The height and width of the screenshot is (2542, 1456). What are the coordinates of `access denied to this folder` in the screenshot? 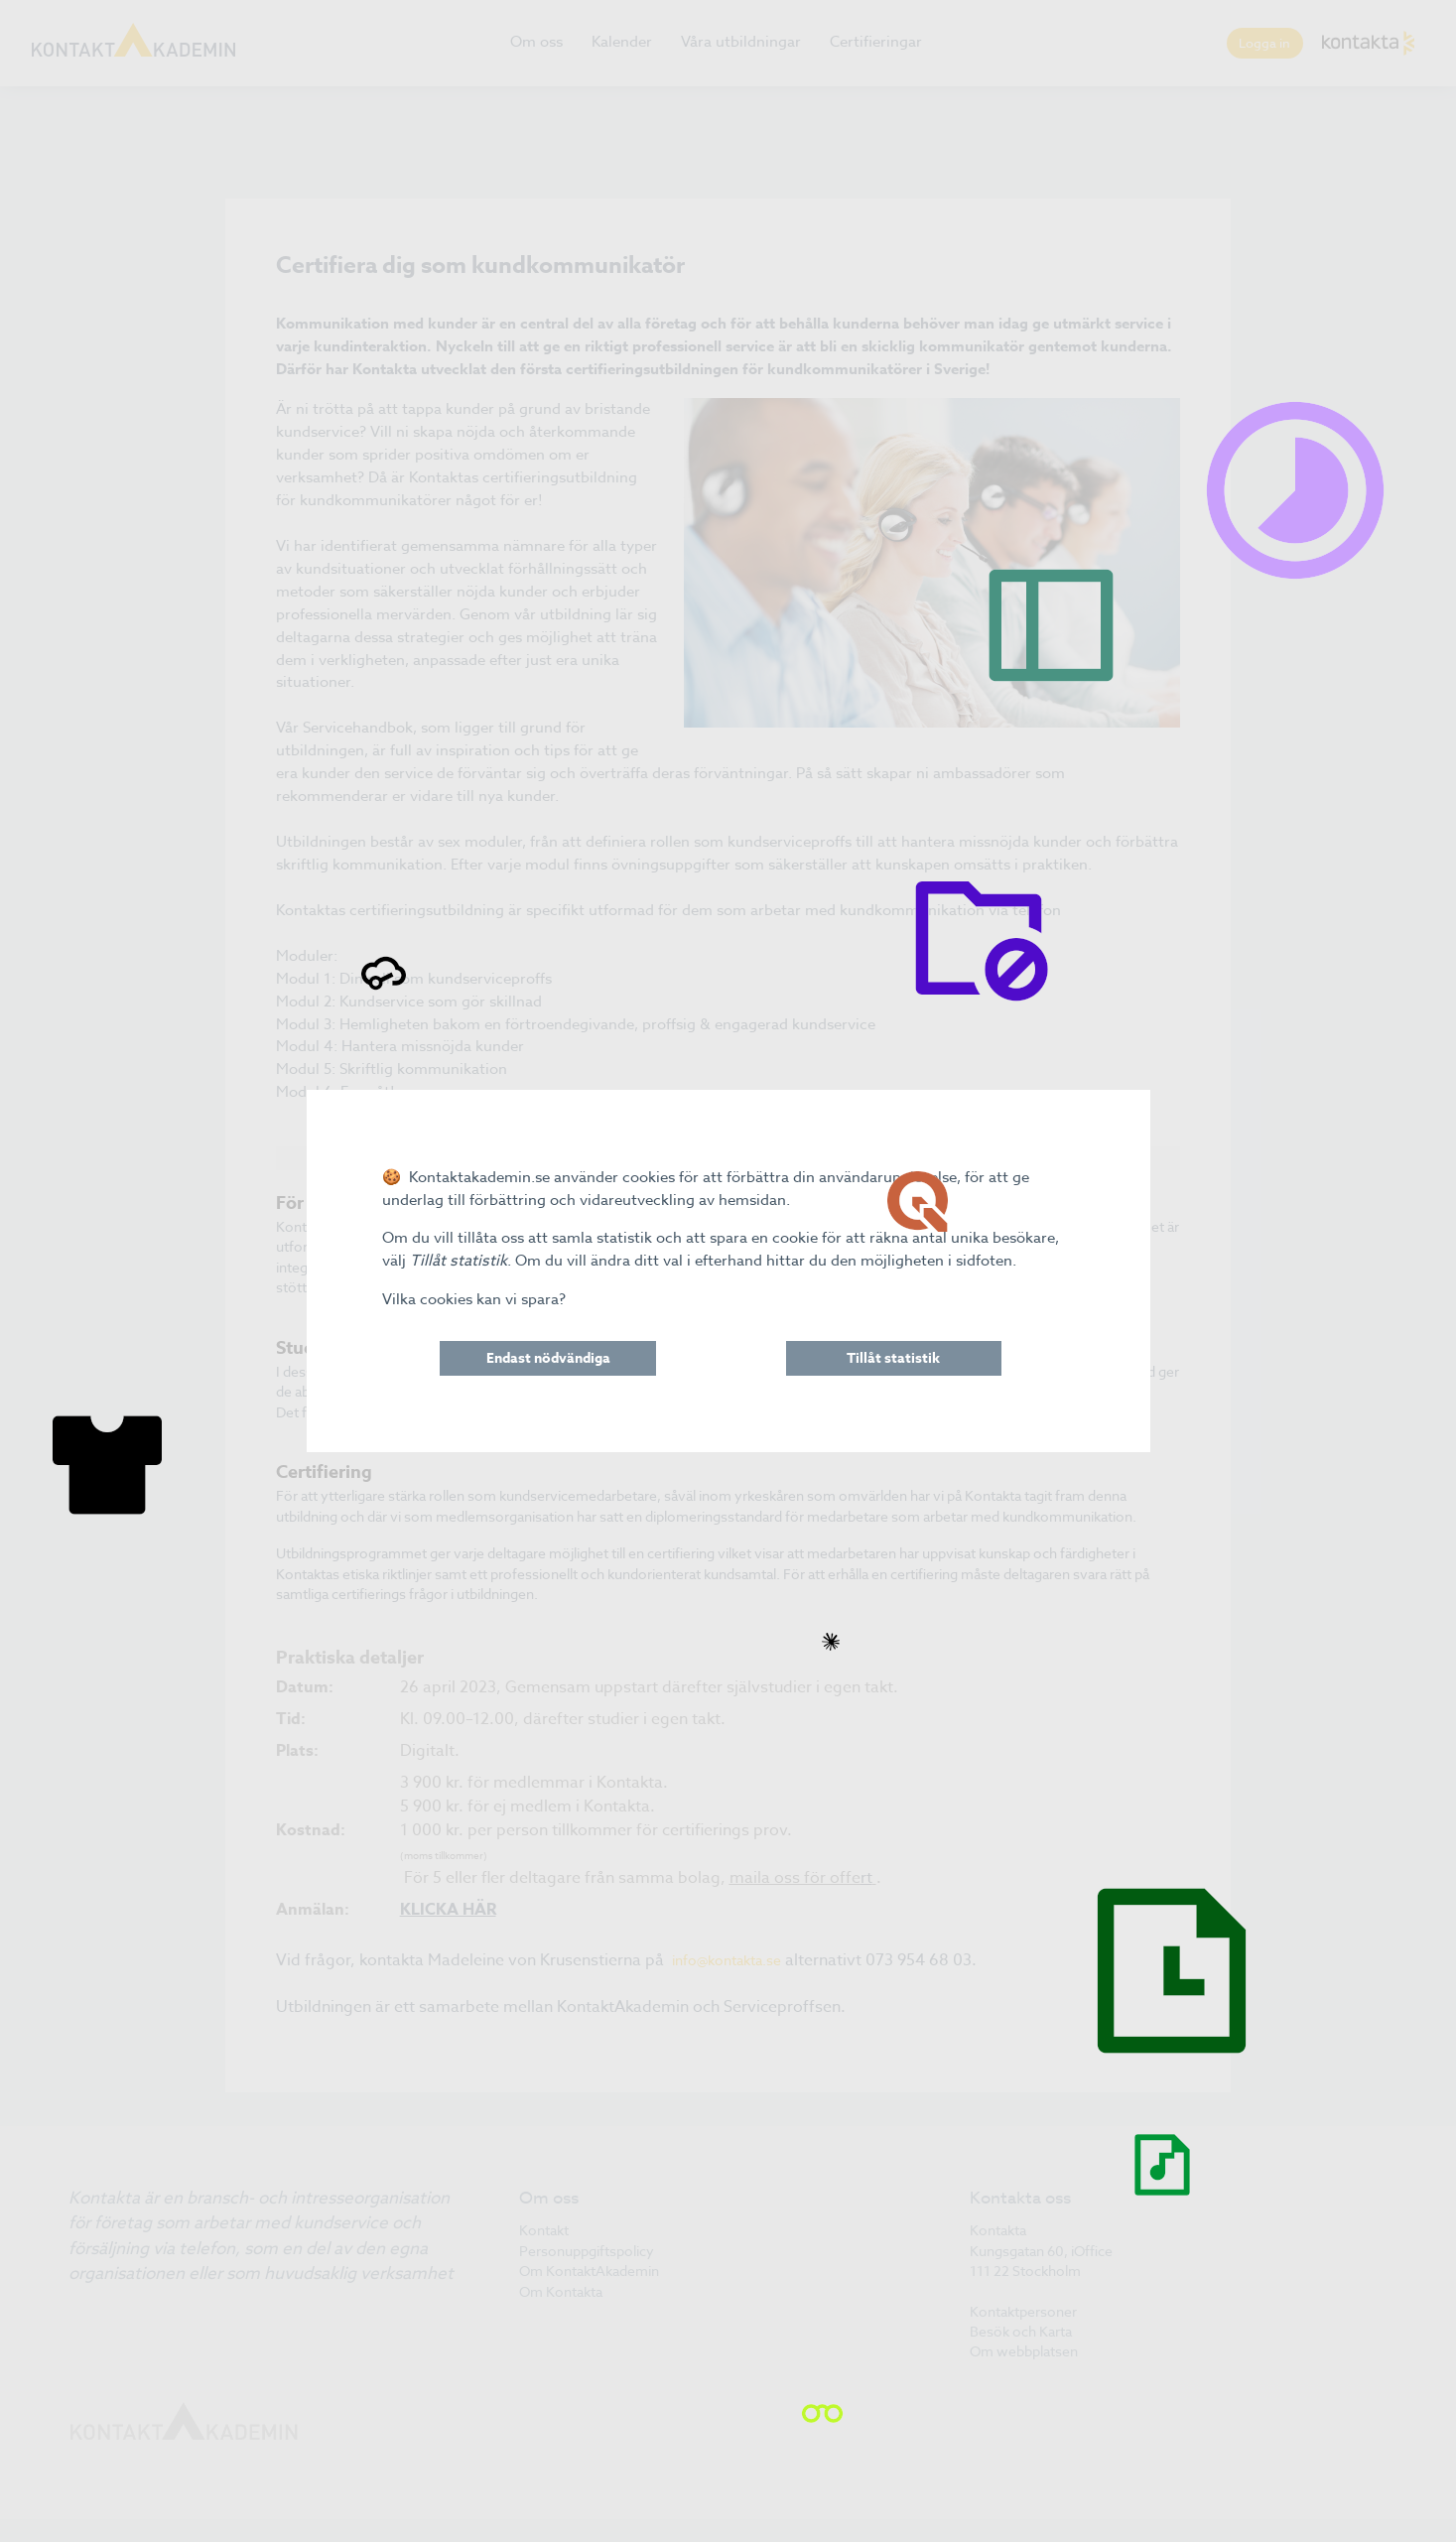 It's located at (979, 938).